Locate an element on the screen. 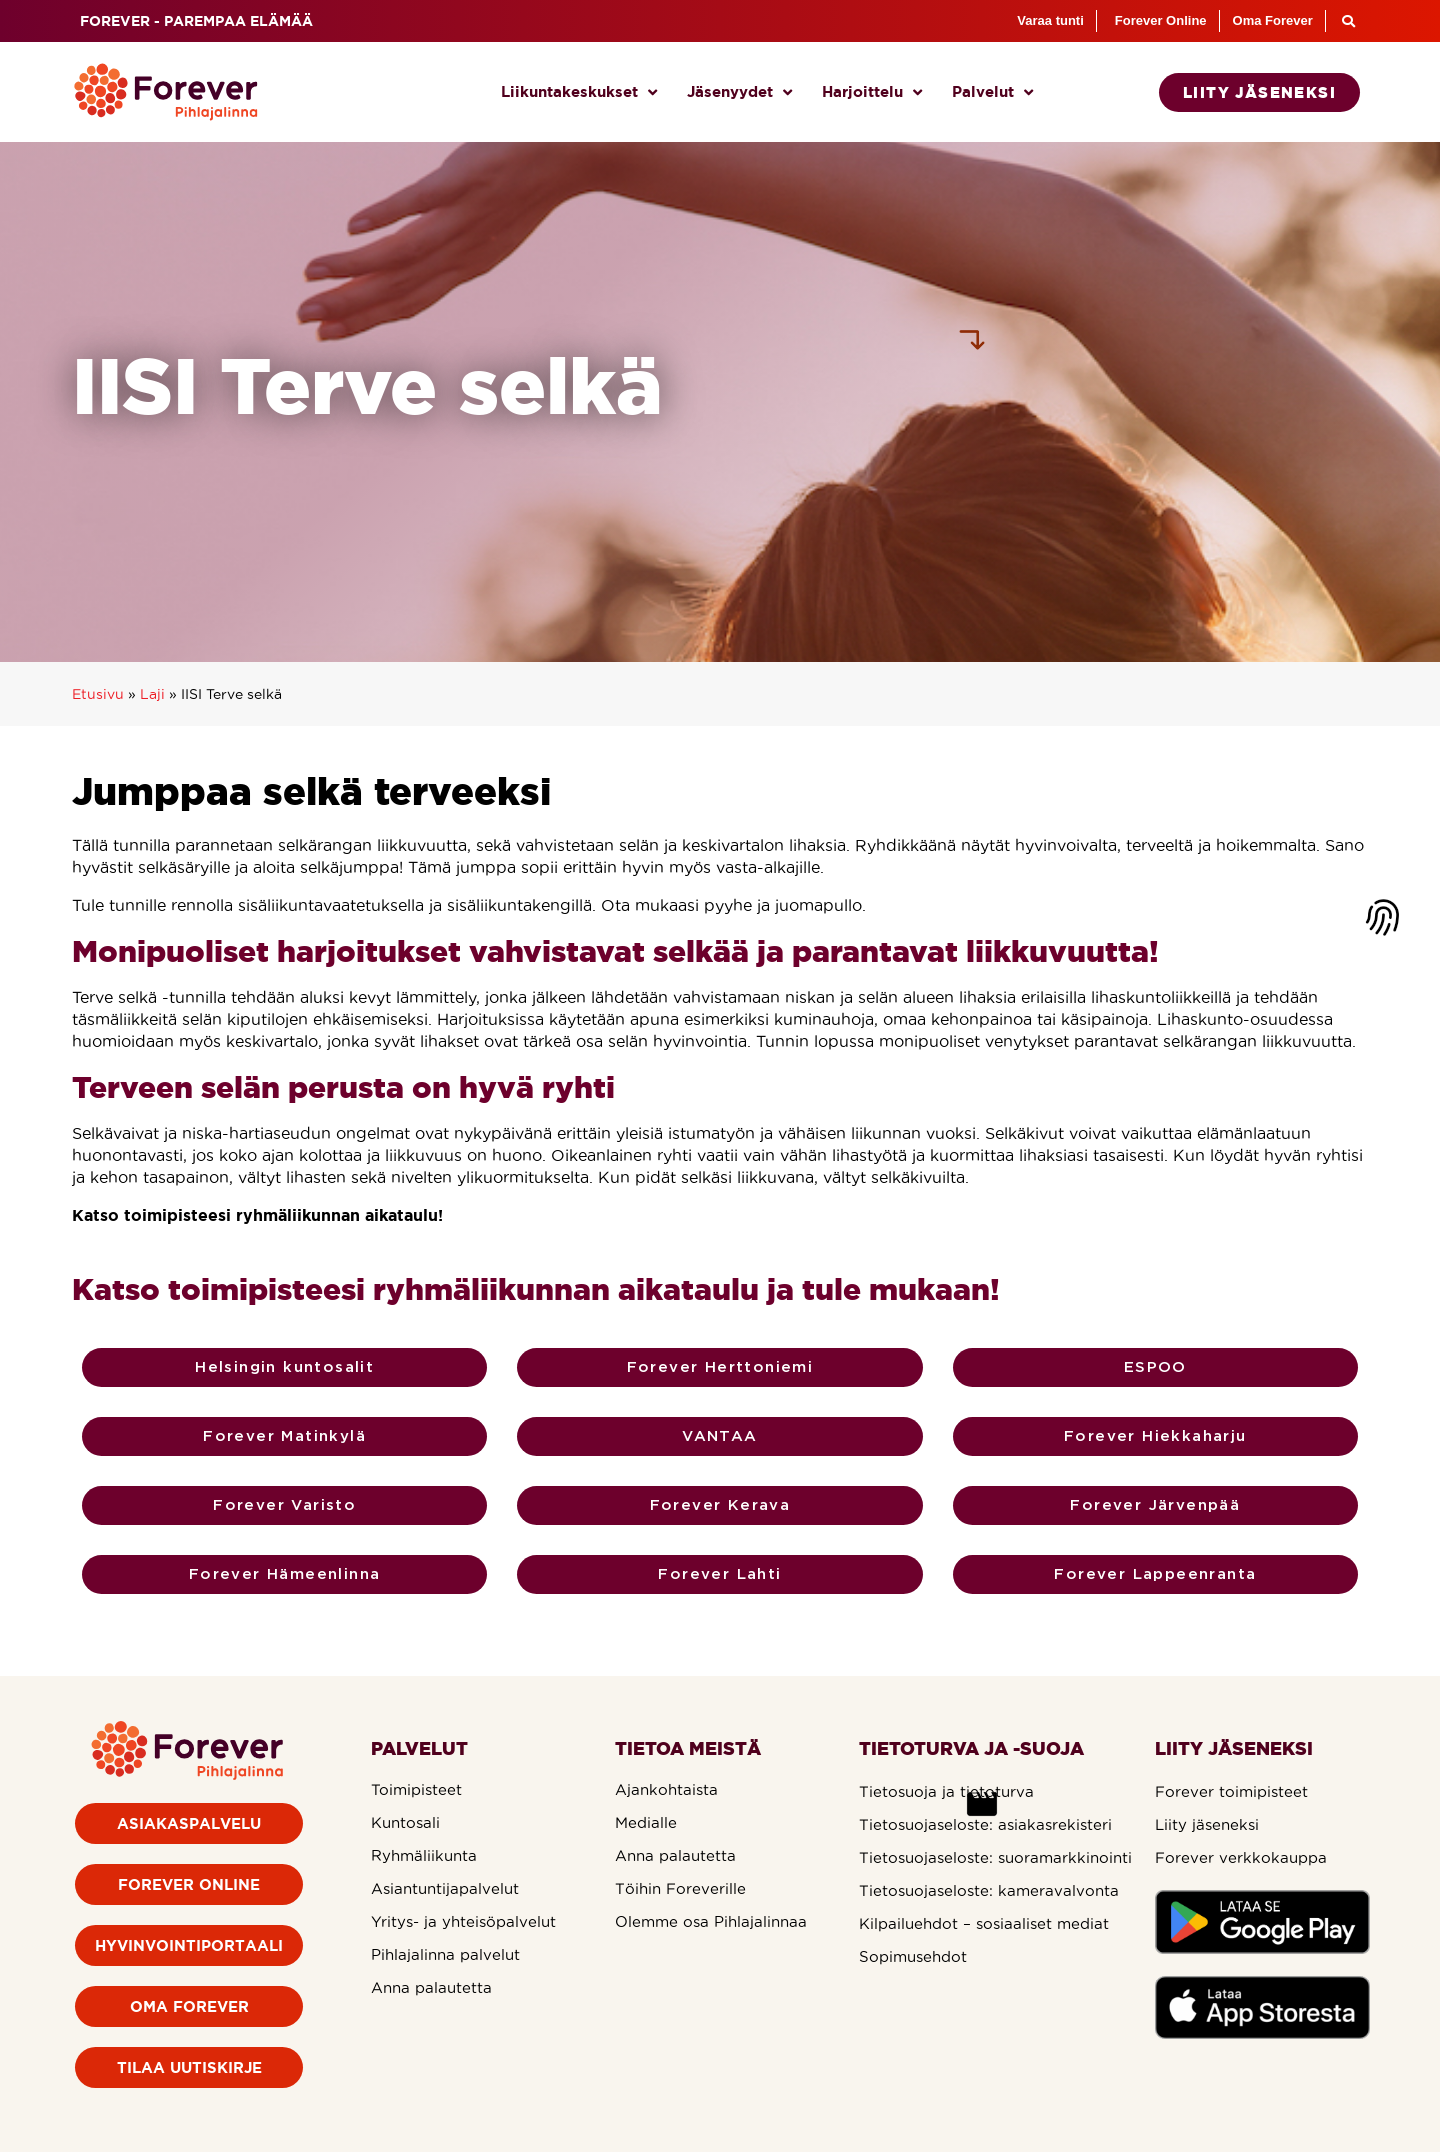 This screenshot has height=2152, width=1440. move content right then down is located at coordinates (972, 339).